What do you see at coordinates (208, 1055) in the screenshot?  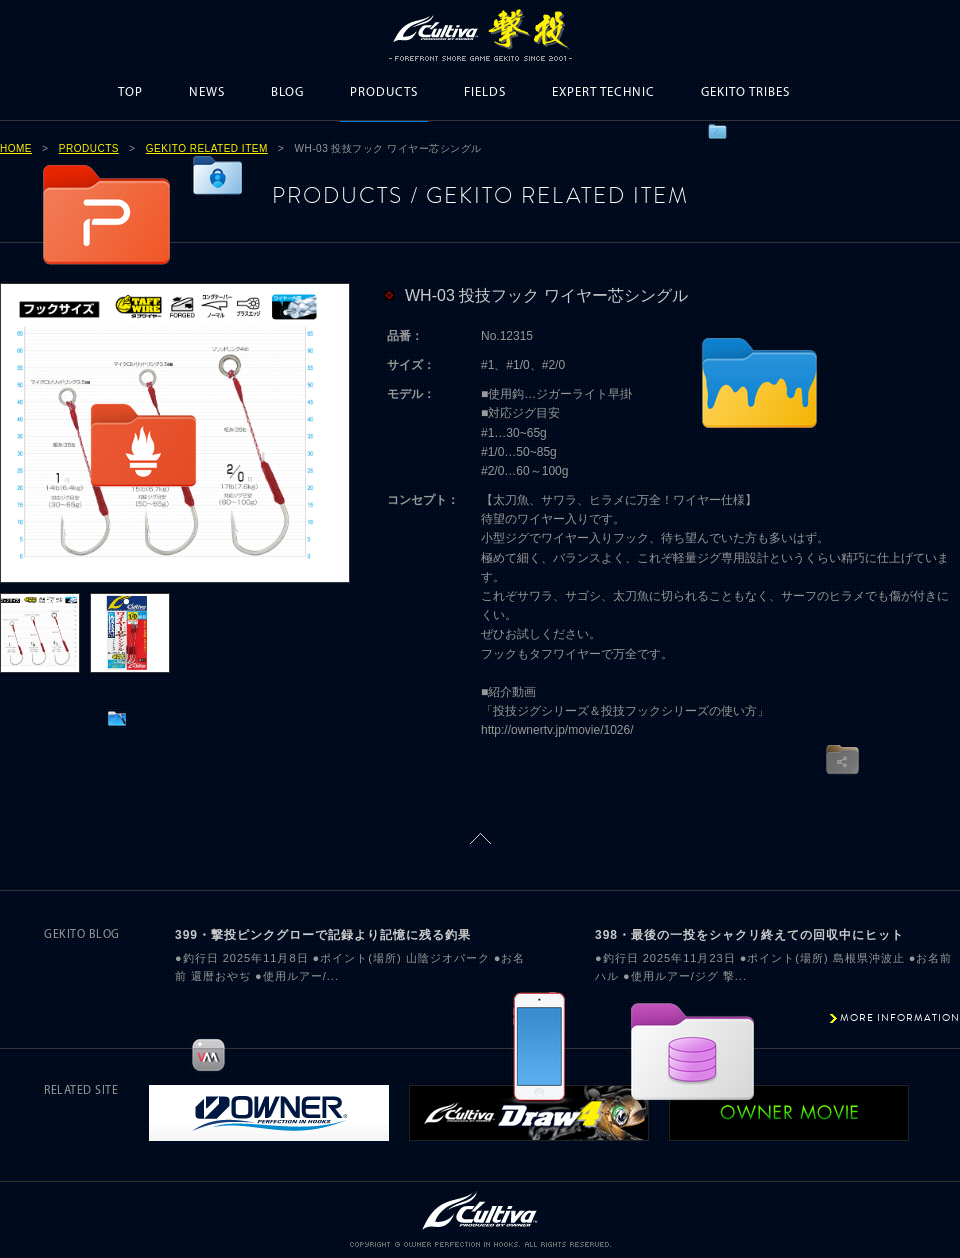 I see `open virtual machine preferences` at bounding box center [208, 1055].